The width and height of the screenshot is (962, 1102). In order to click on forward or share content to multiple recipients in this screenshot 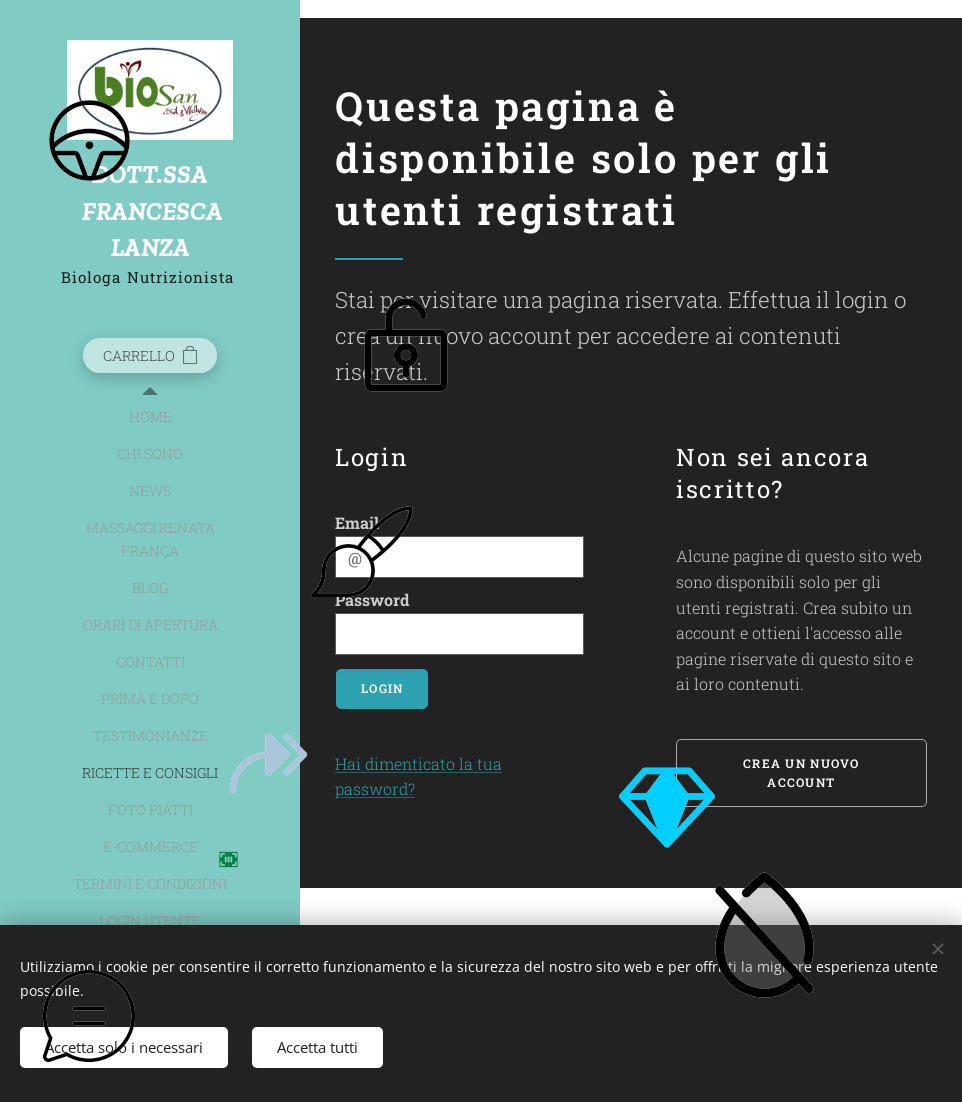, I will do `click(268, 763)`.